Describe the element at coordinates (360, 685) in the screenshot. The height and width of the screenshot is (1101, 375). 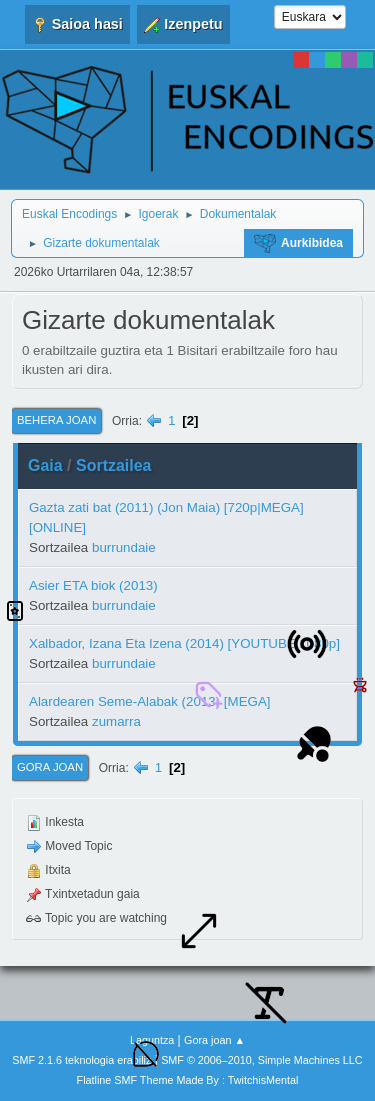
I see `access grill or barbecue settings` at that location.